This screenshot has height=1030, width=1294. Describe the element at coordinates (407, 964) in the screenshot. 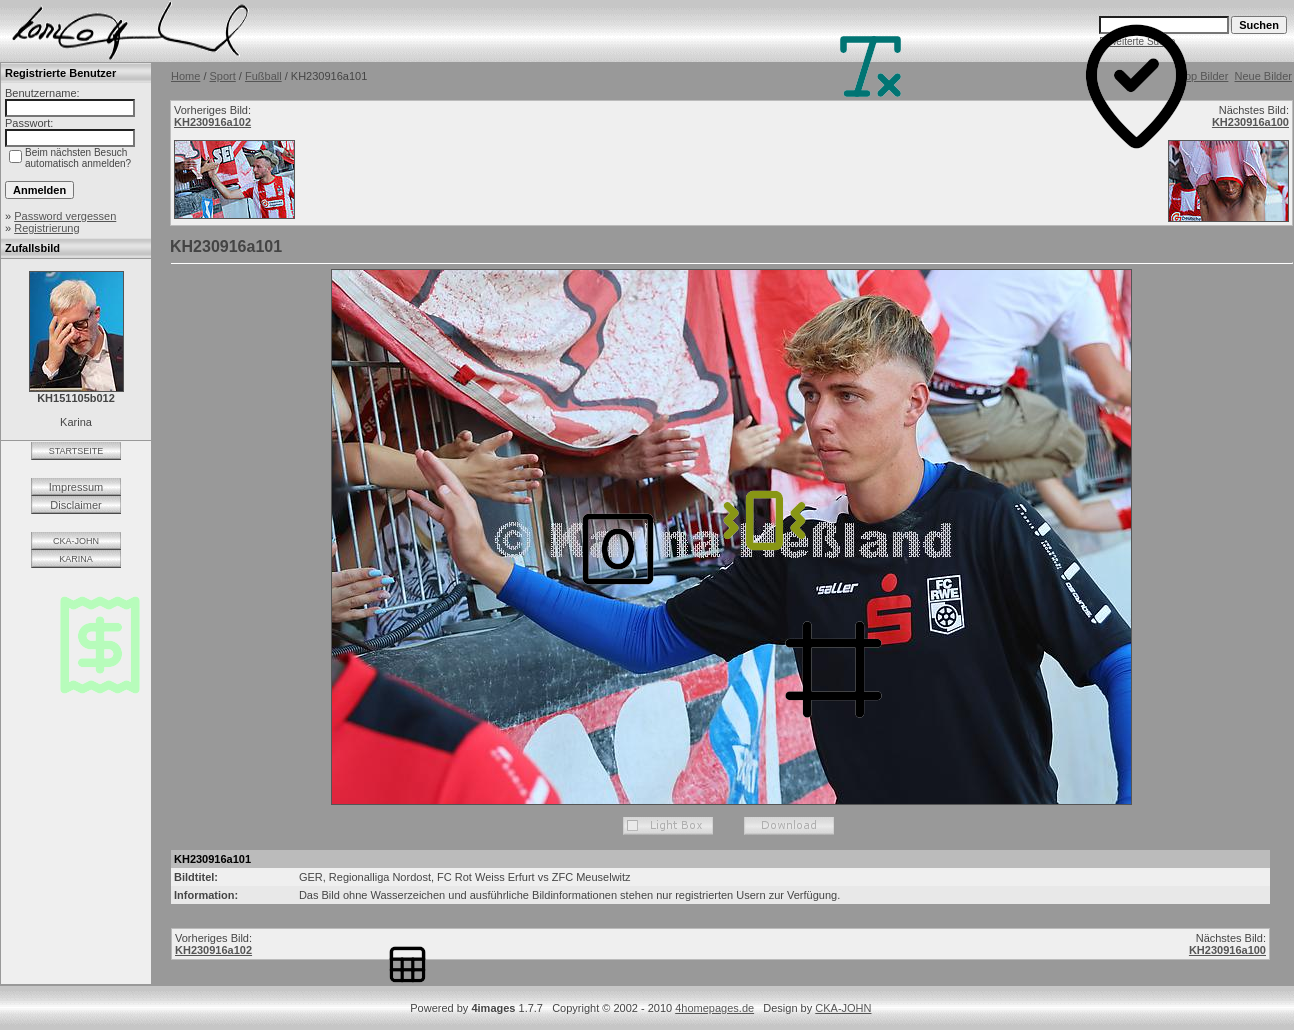

I see `open spreadsheet or data table` at that location.